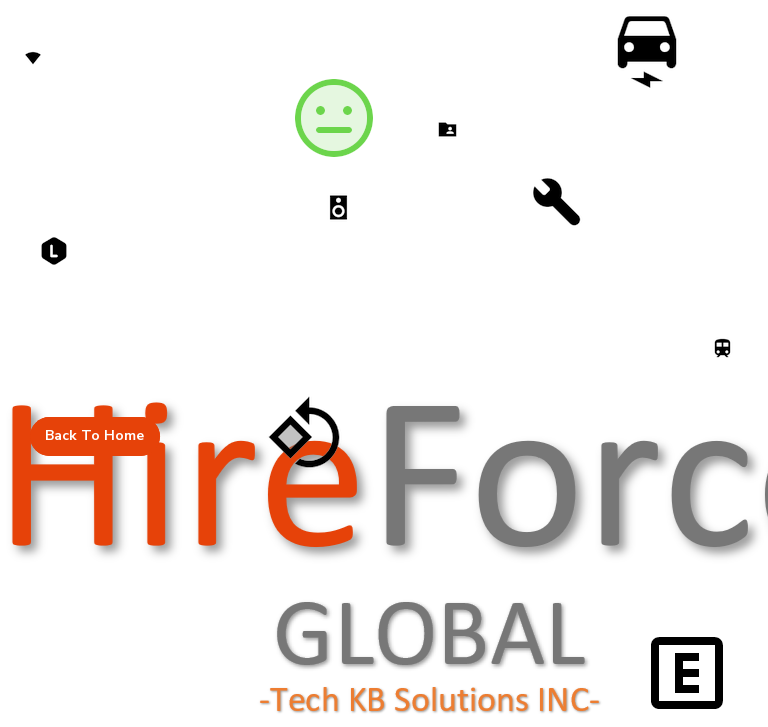  I want to click on indicates explicit content warning, so click(687, 673).